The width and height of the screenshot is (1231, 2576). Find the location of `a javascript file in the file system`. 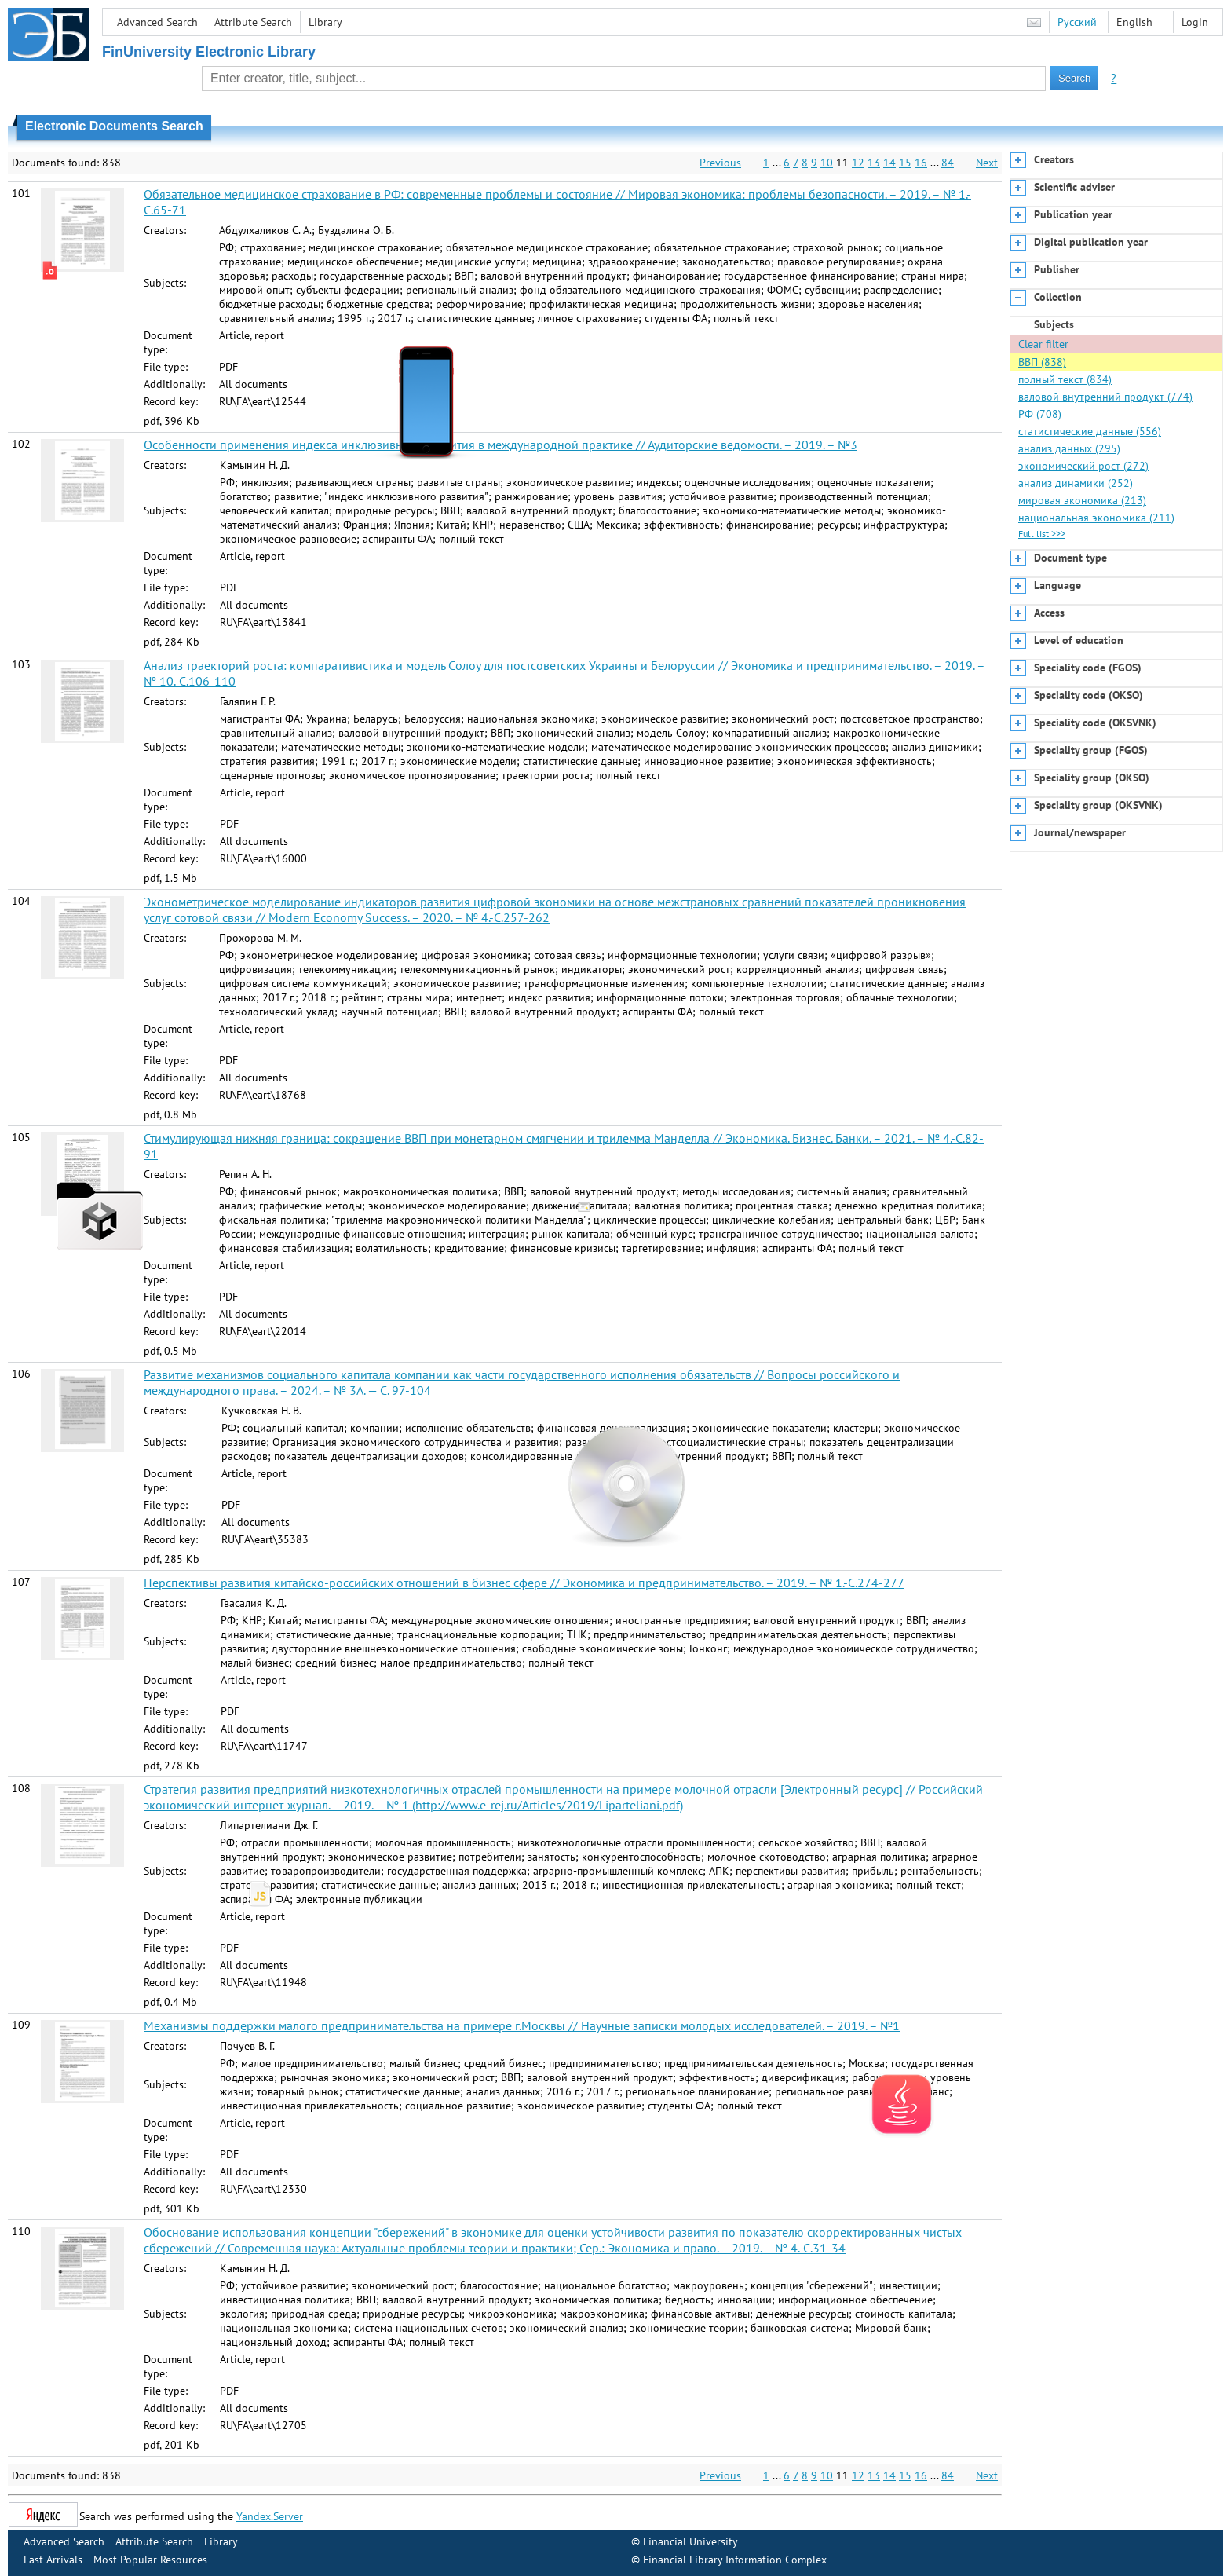

a javascript file in the file system is located at coordinates (260, 1894).